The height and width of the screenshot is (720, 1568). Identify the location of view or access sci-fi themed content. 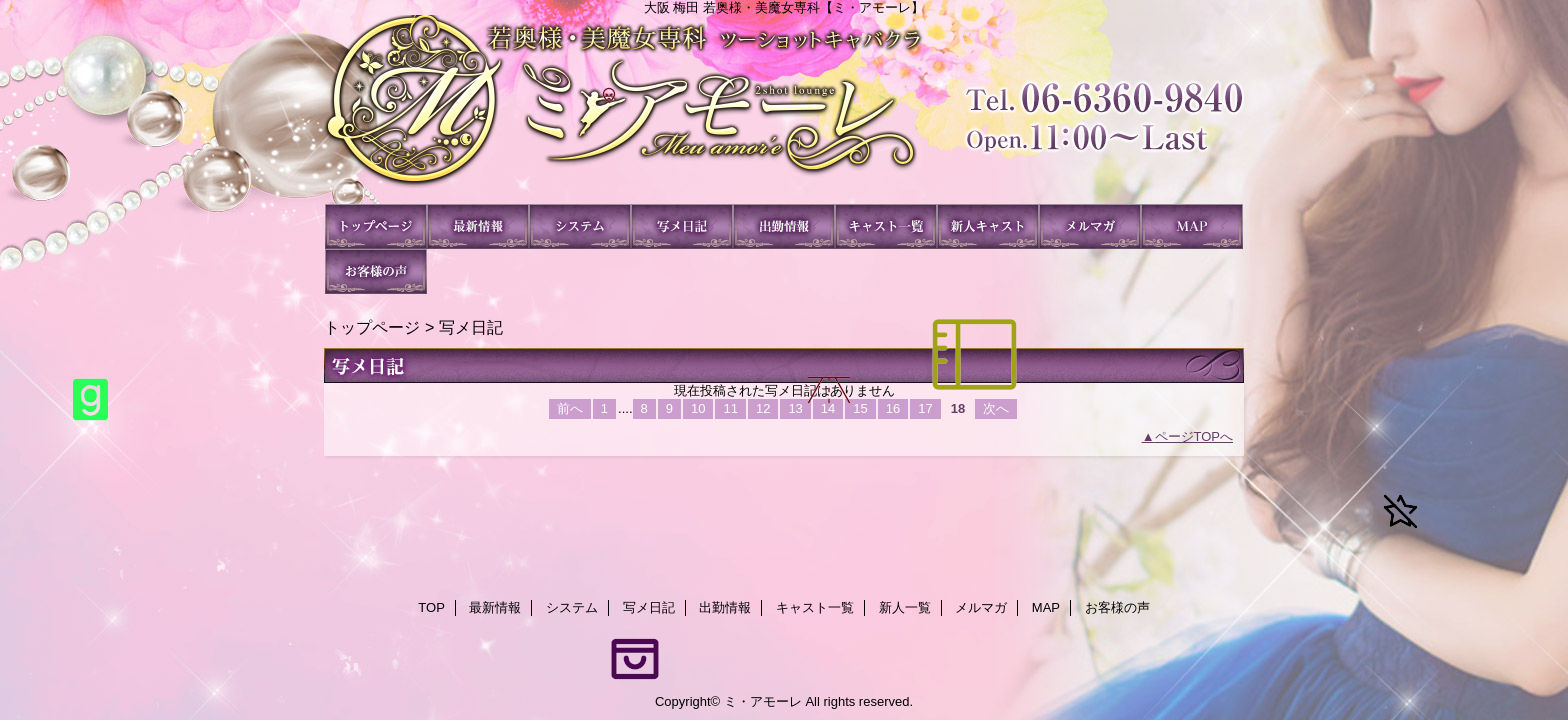
(609, 95).